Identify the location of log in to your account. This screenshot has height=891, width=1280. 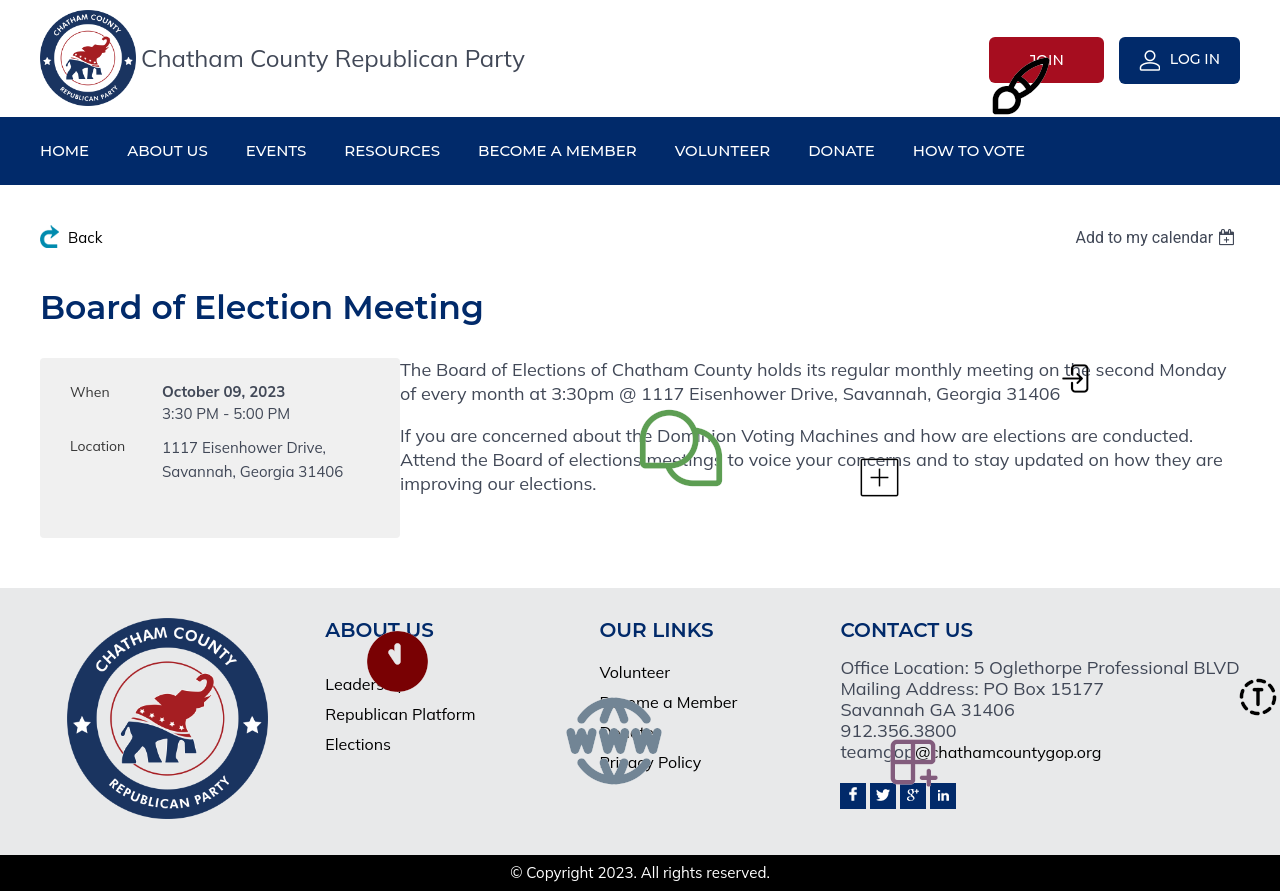
(1077, 378).